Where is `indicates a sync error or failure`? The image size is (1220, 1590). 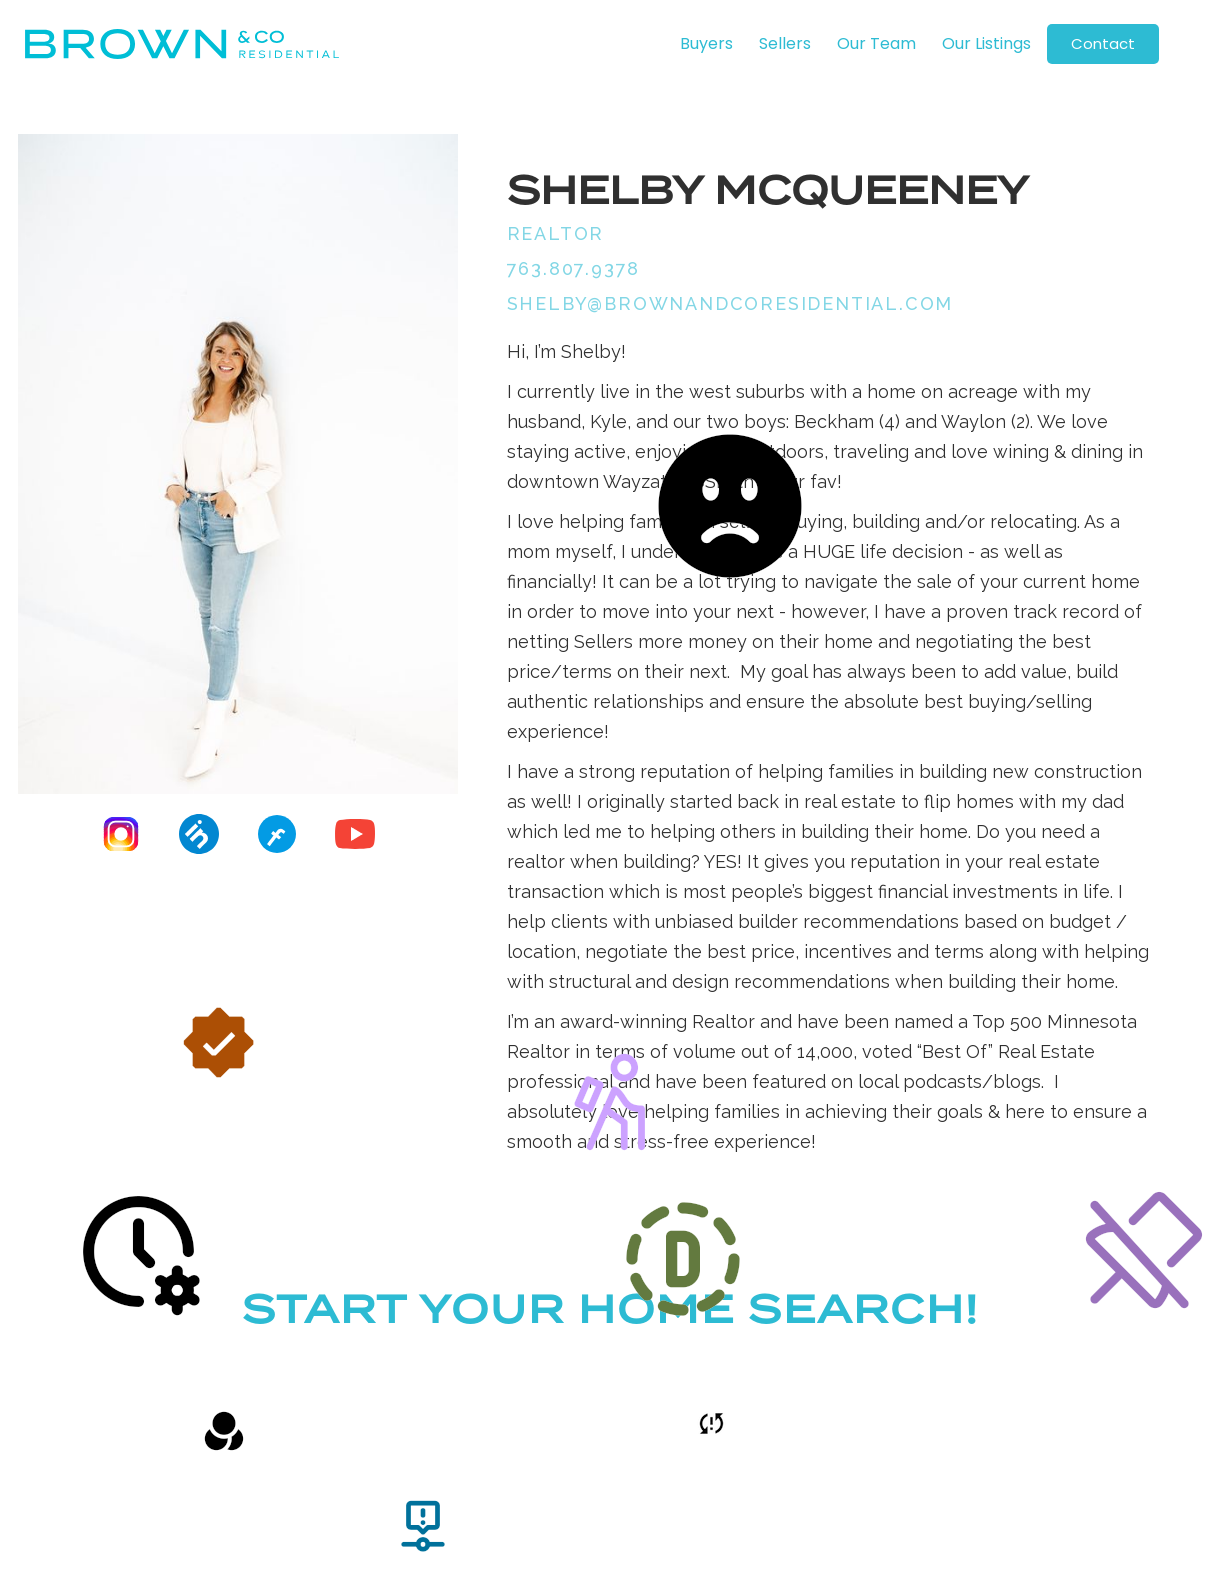 indicates a sync error or failure is located at coordinates (711, 1423).